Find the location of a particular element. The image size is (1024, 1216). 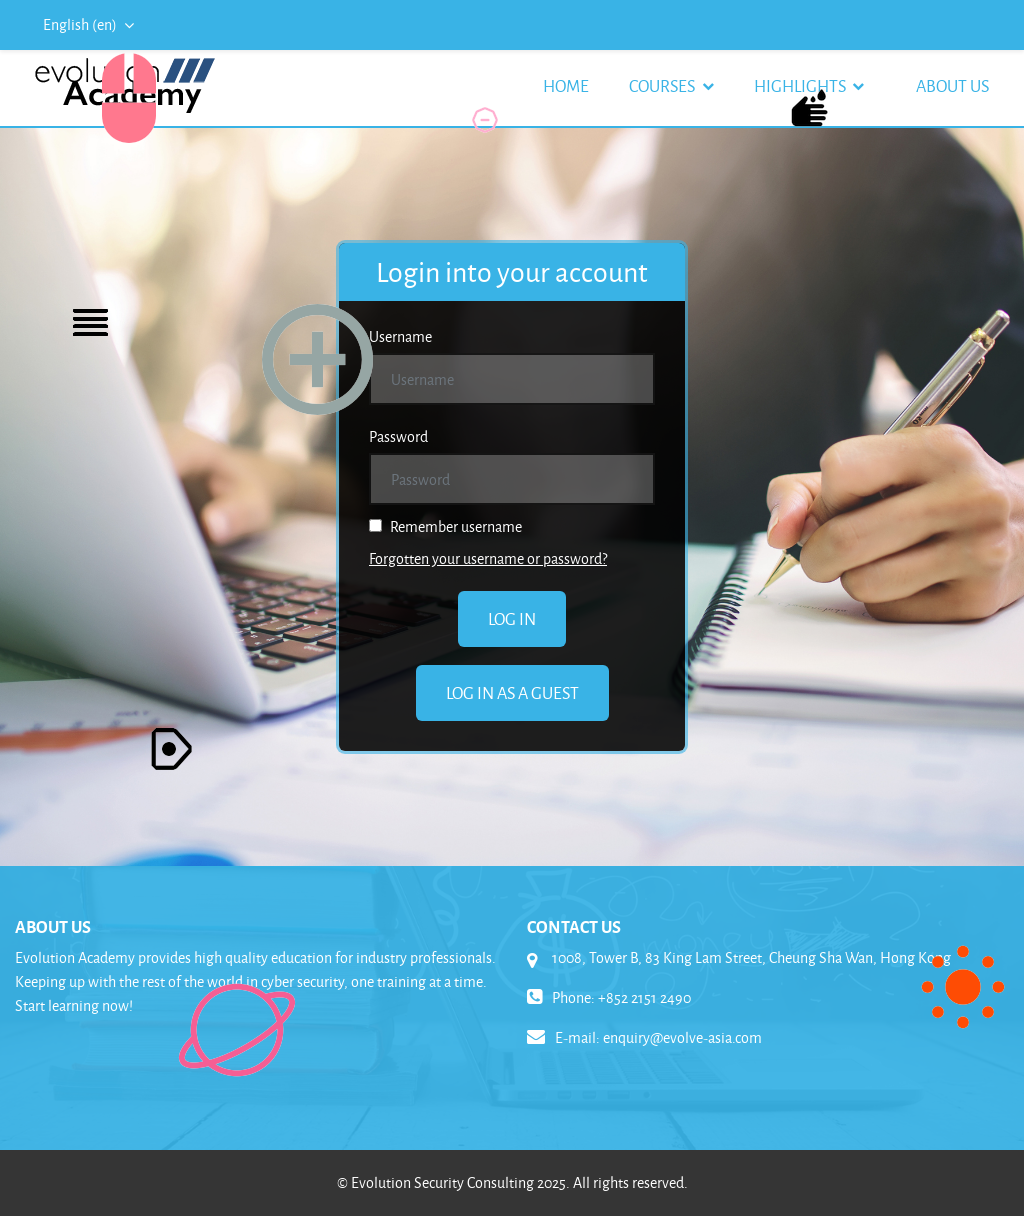

remove or delete an item is located at coordinates (485, 120).